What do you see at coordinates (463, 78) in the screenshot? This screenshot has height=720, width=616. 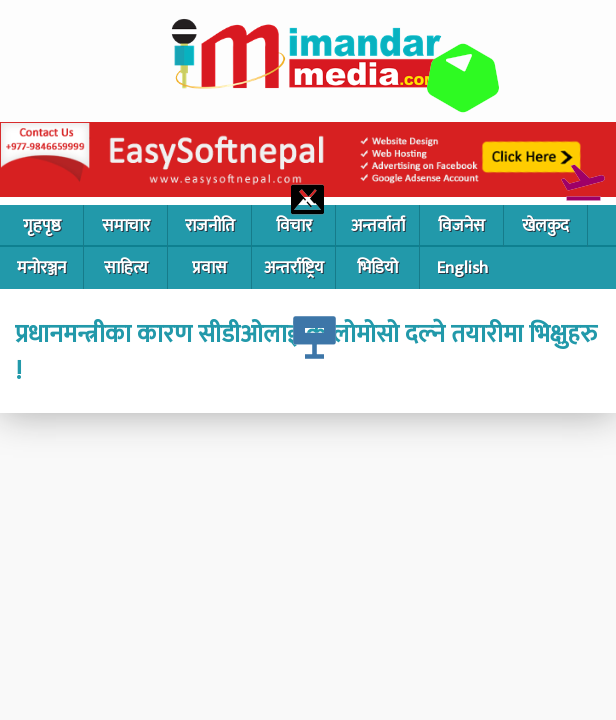 I see `open RunKit node.js playground` at bounding box center [463, 78].